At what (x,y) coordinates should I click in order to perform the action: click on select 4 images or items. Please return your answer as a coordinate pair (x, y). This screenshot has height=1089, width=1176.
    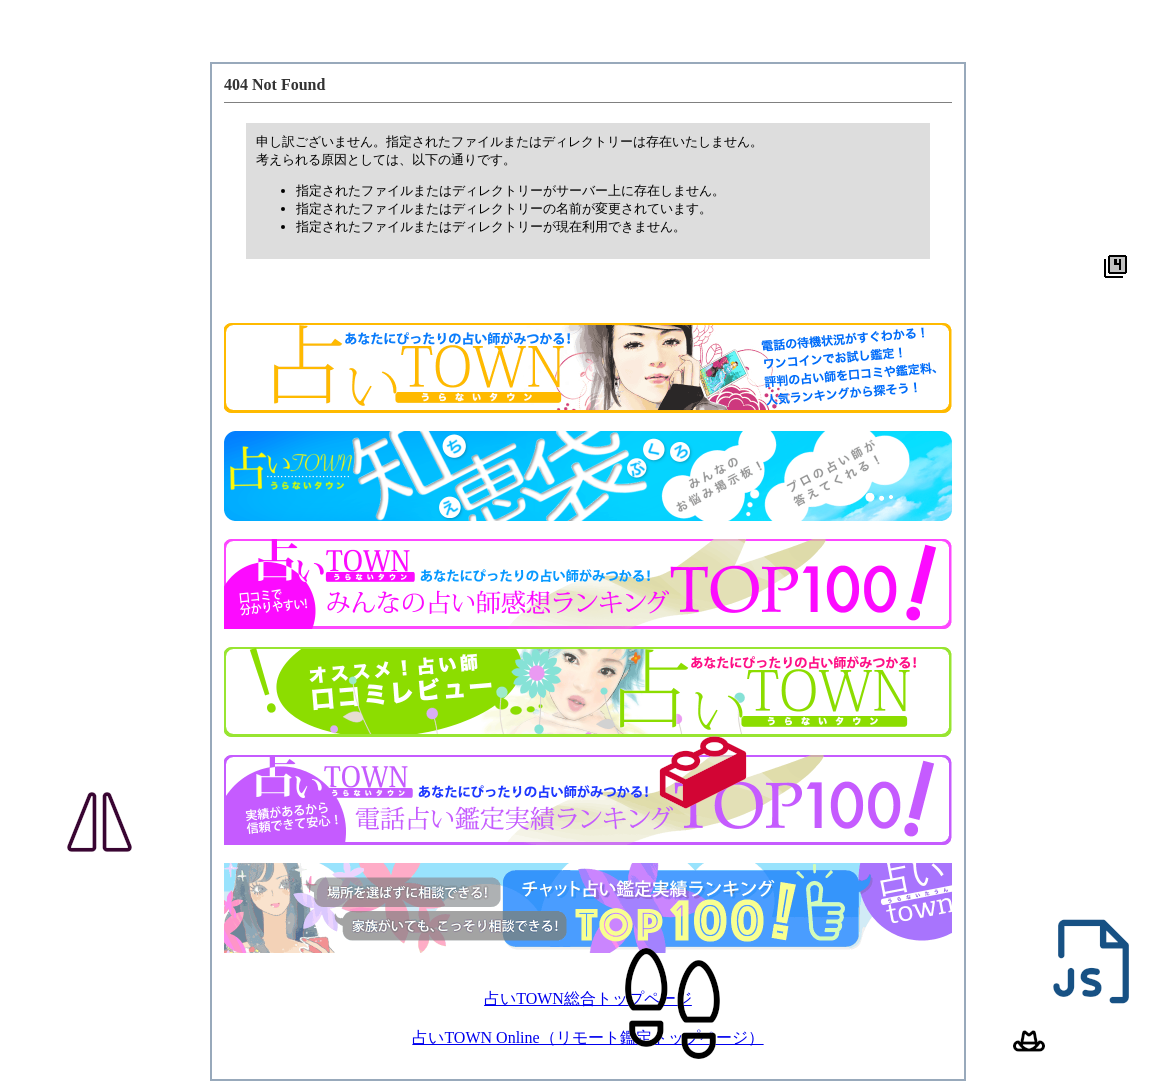
    Looking at the image, I should click on (1115, 266).